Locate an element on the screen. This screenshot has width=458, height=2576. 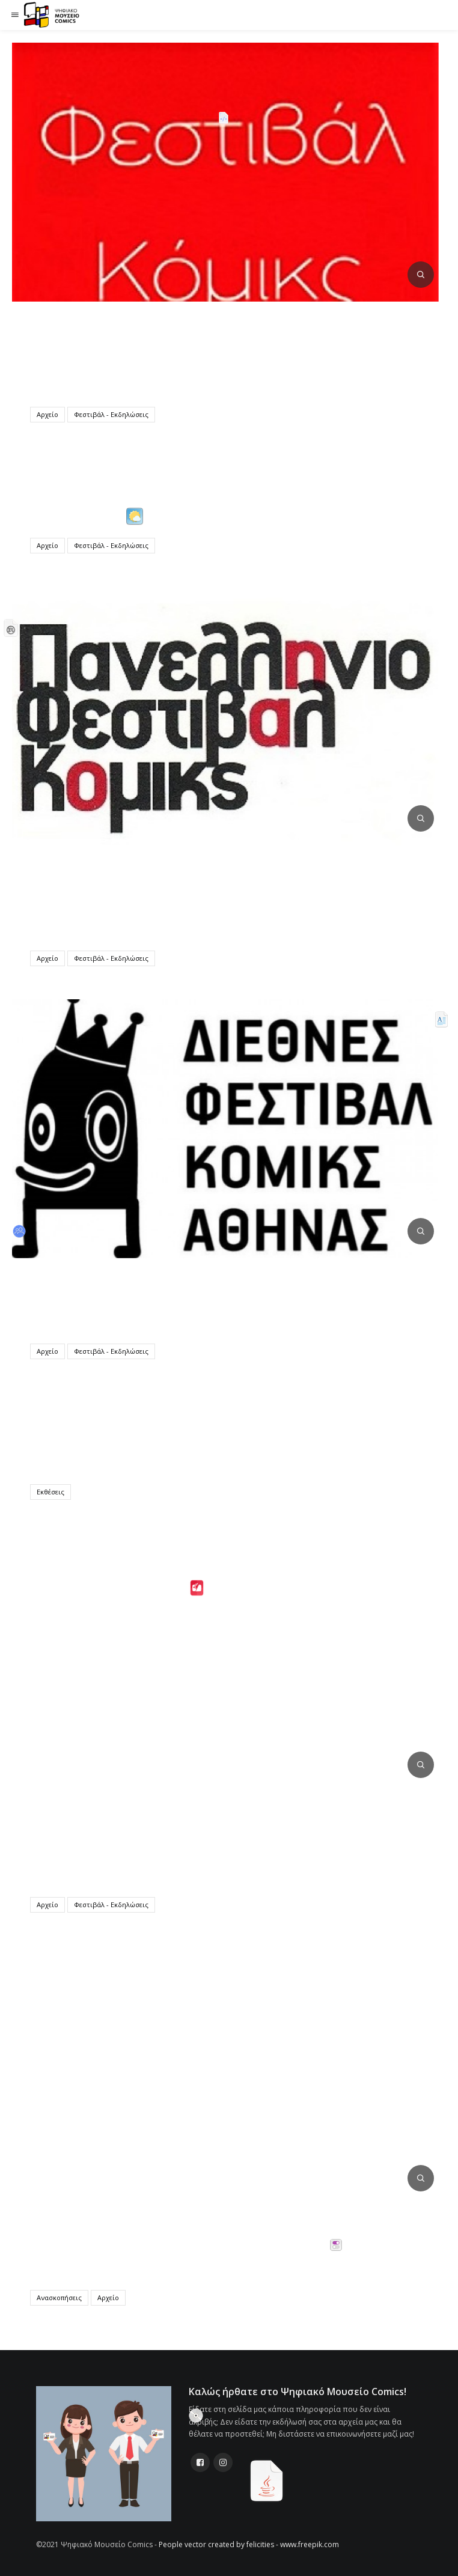
open a text document file is located at coordinates (441, 1019).